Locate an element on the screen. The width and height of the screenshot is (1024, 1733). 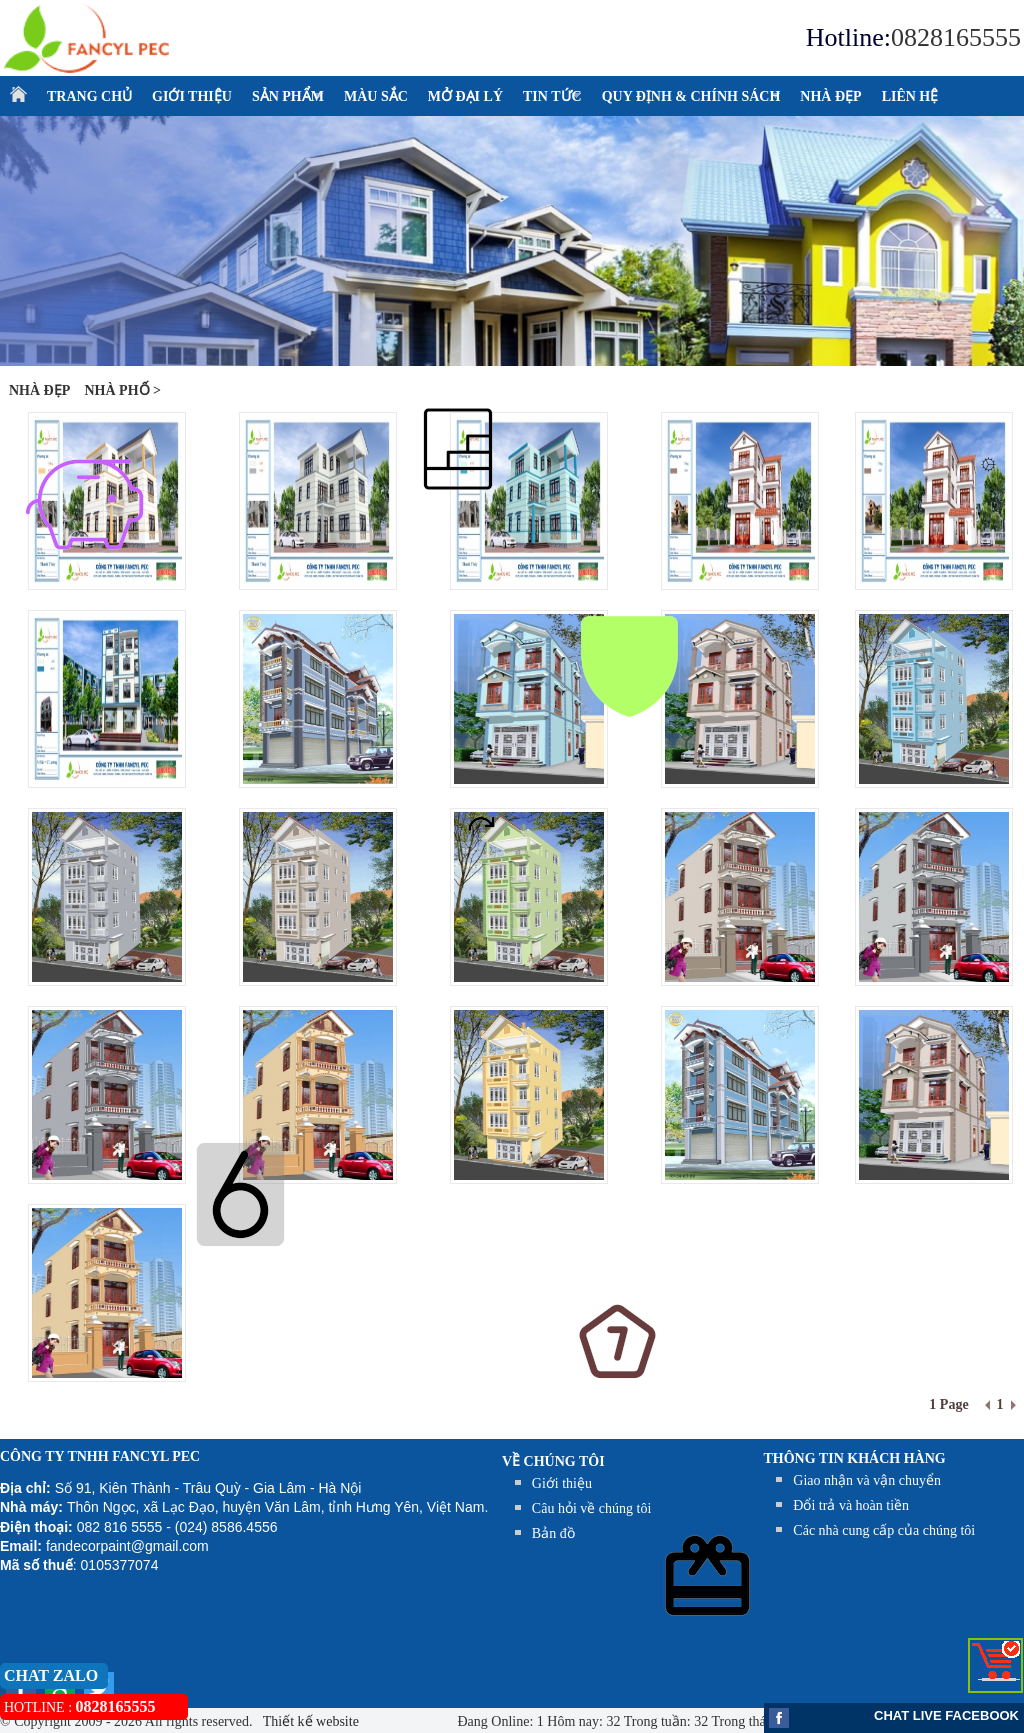
redo an action is located at coordinates (481, 823).